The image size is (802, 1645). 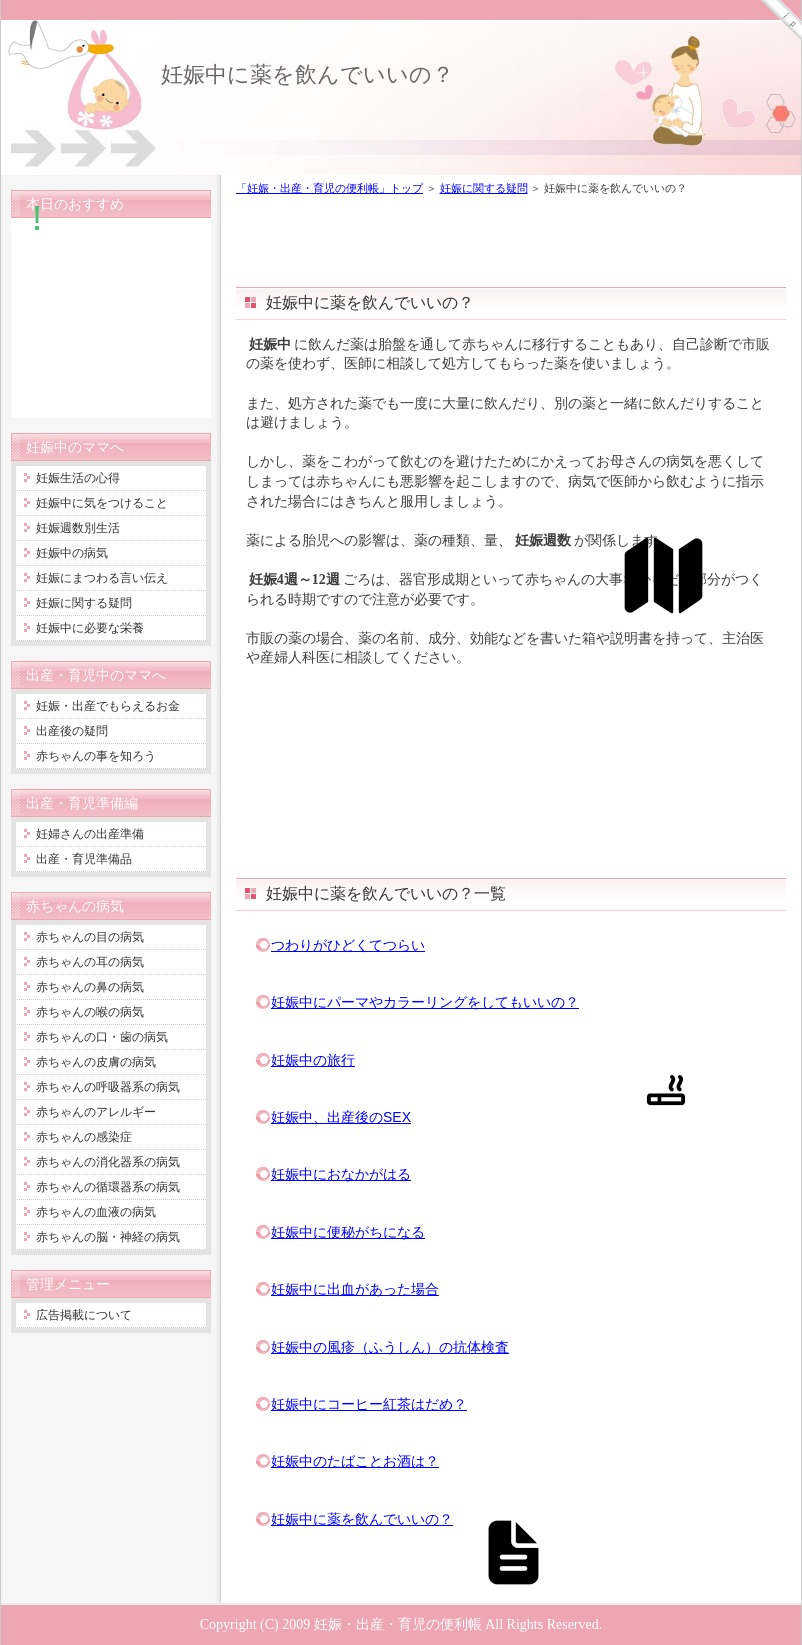 What do you see at coordinates (37, 218) in the screenshot?
I see `indicates a warning or important notice` at bounding box center [37, 218].